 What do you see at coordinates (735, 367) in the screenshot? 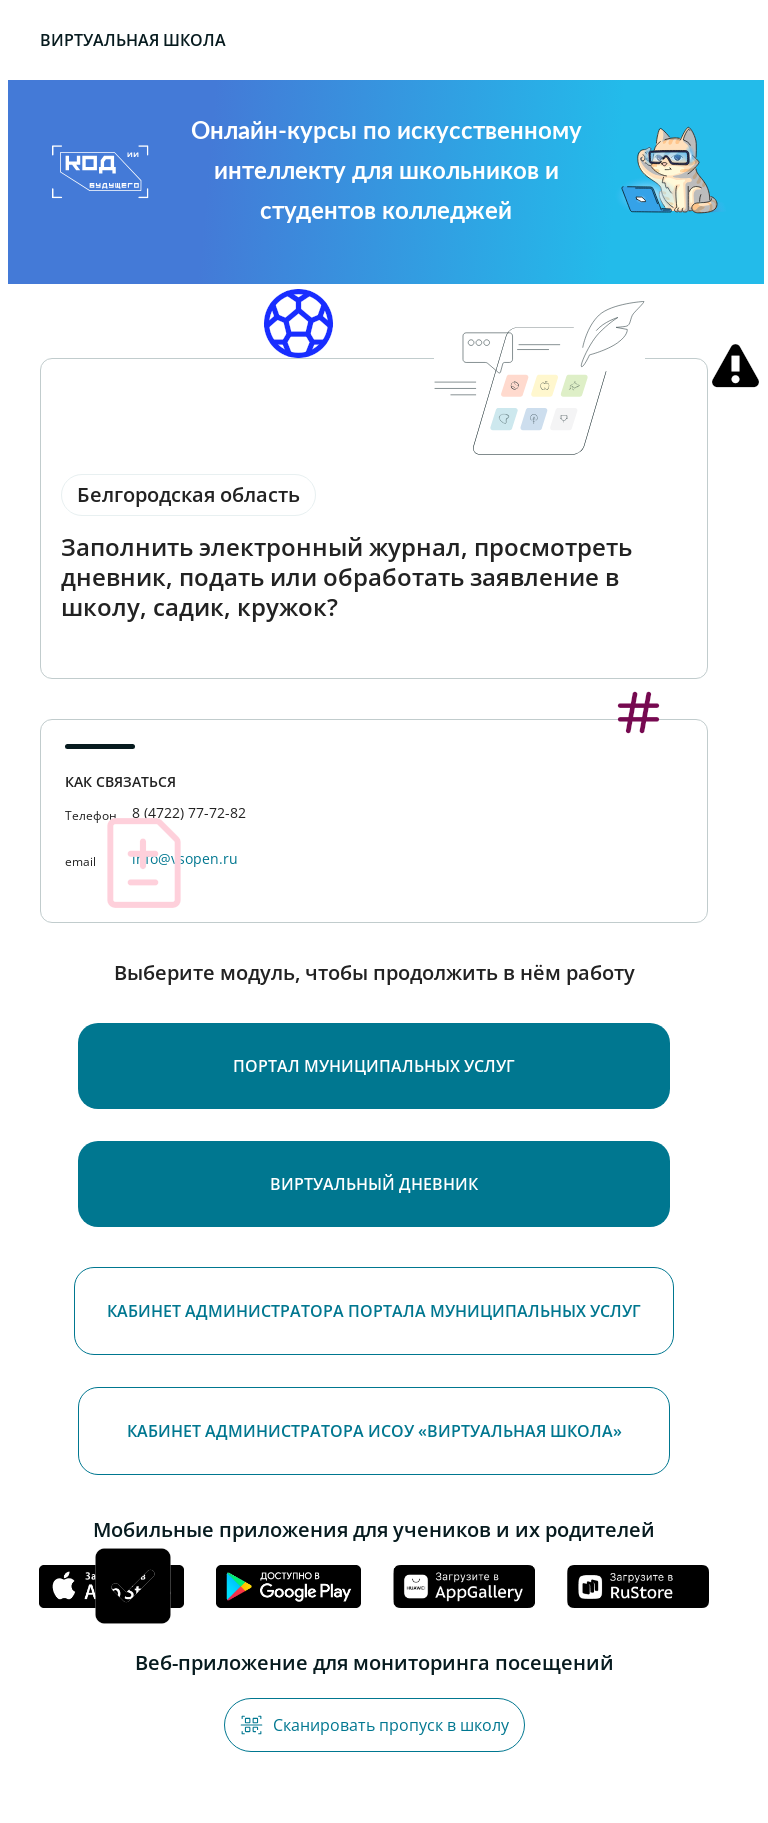
I see `indicates a warning or alert requiring attention` at bounding box center [735, 367].